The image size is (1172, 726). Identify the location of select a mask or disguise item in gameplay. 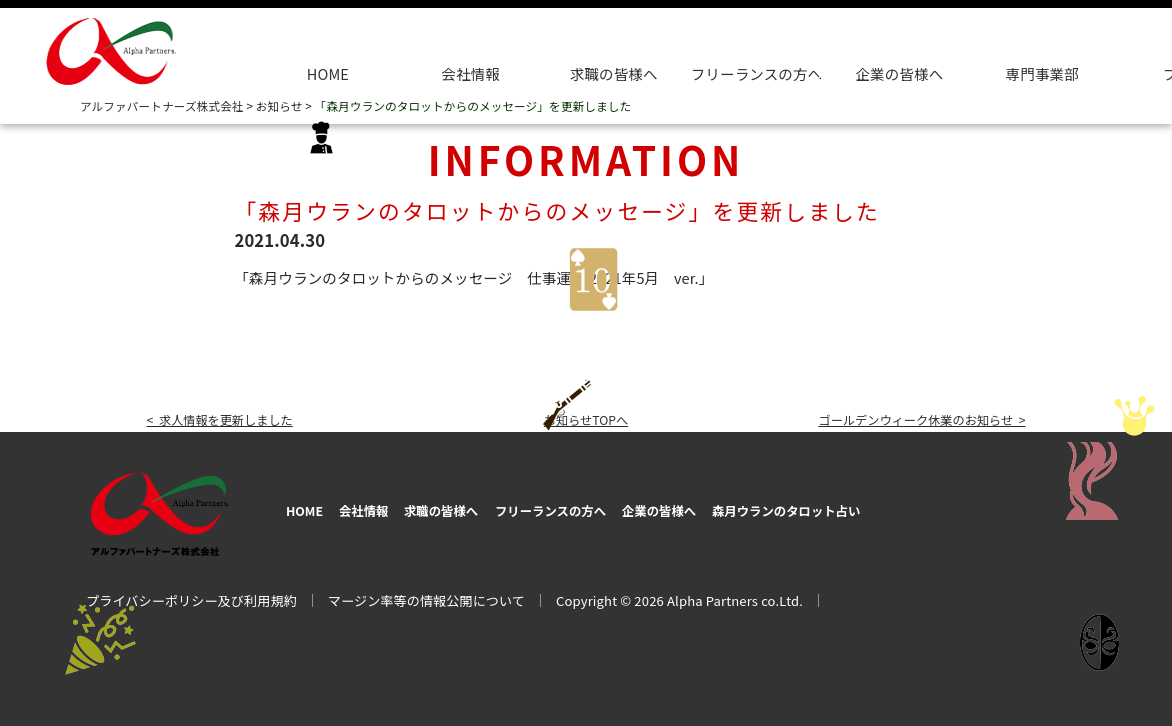
(1099, 642).